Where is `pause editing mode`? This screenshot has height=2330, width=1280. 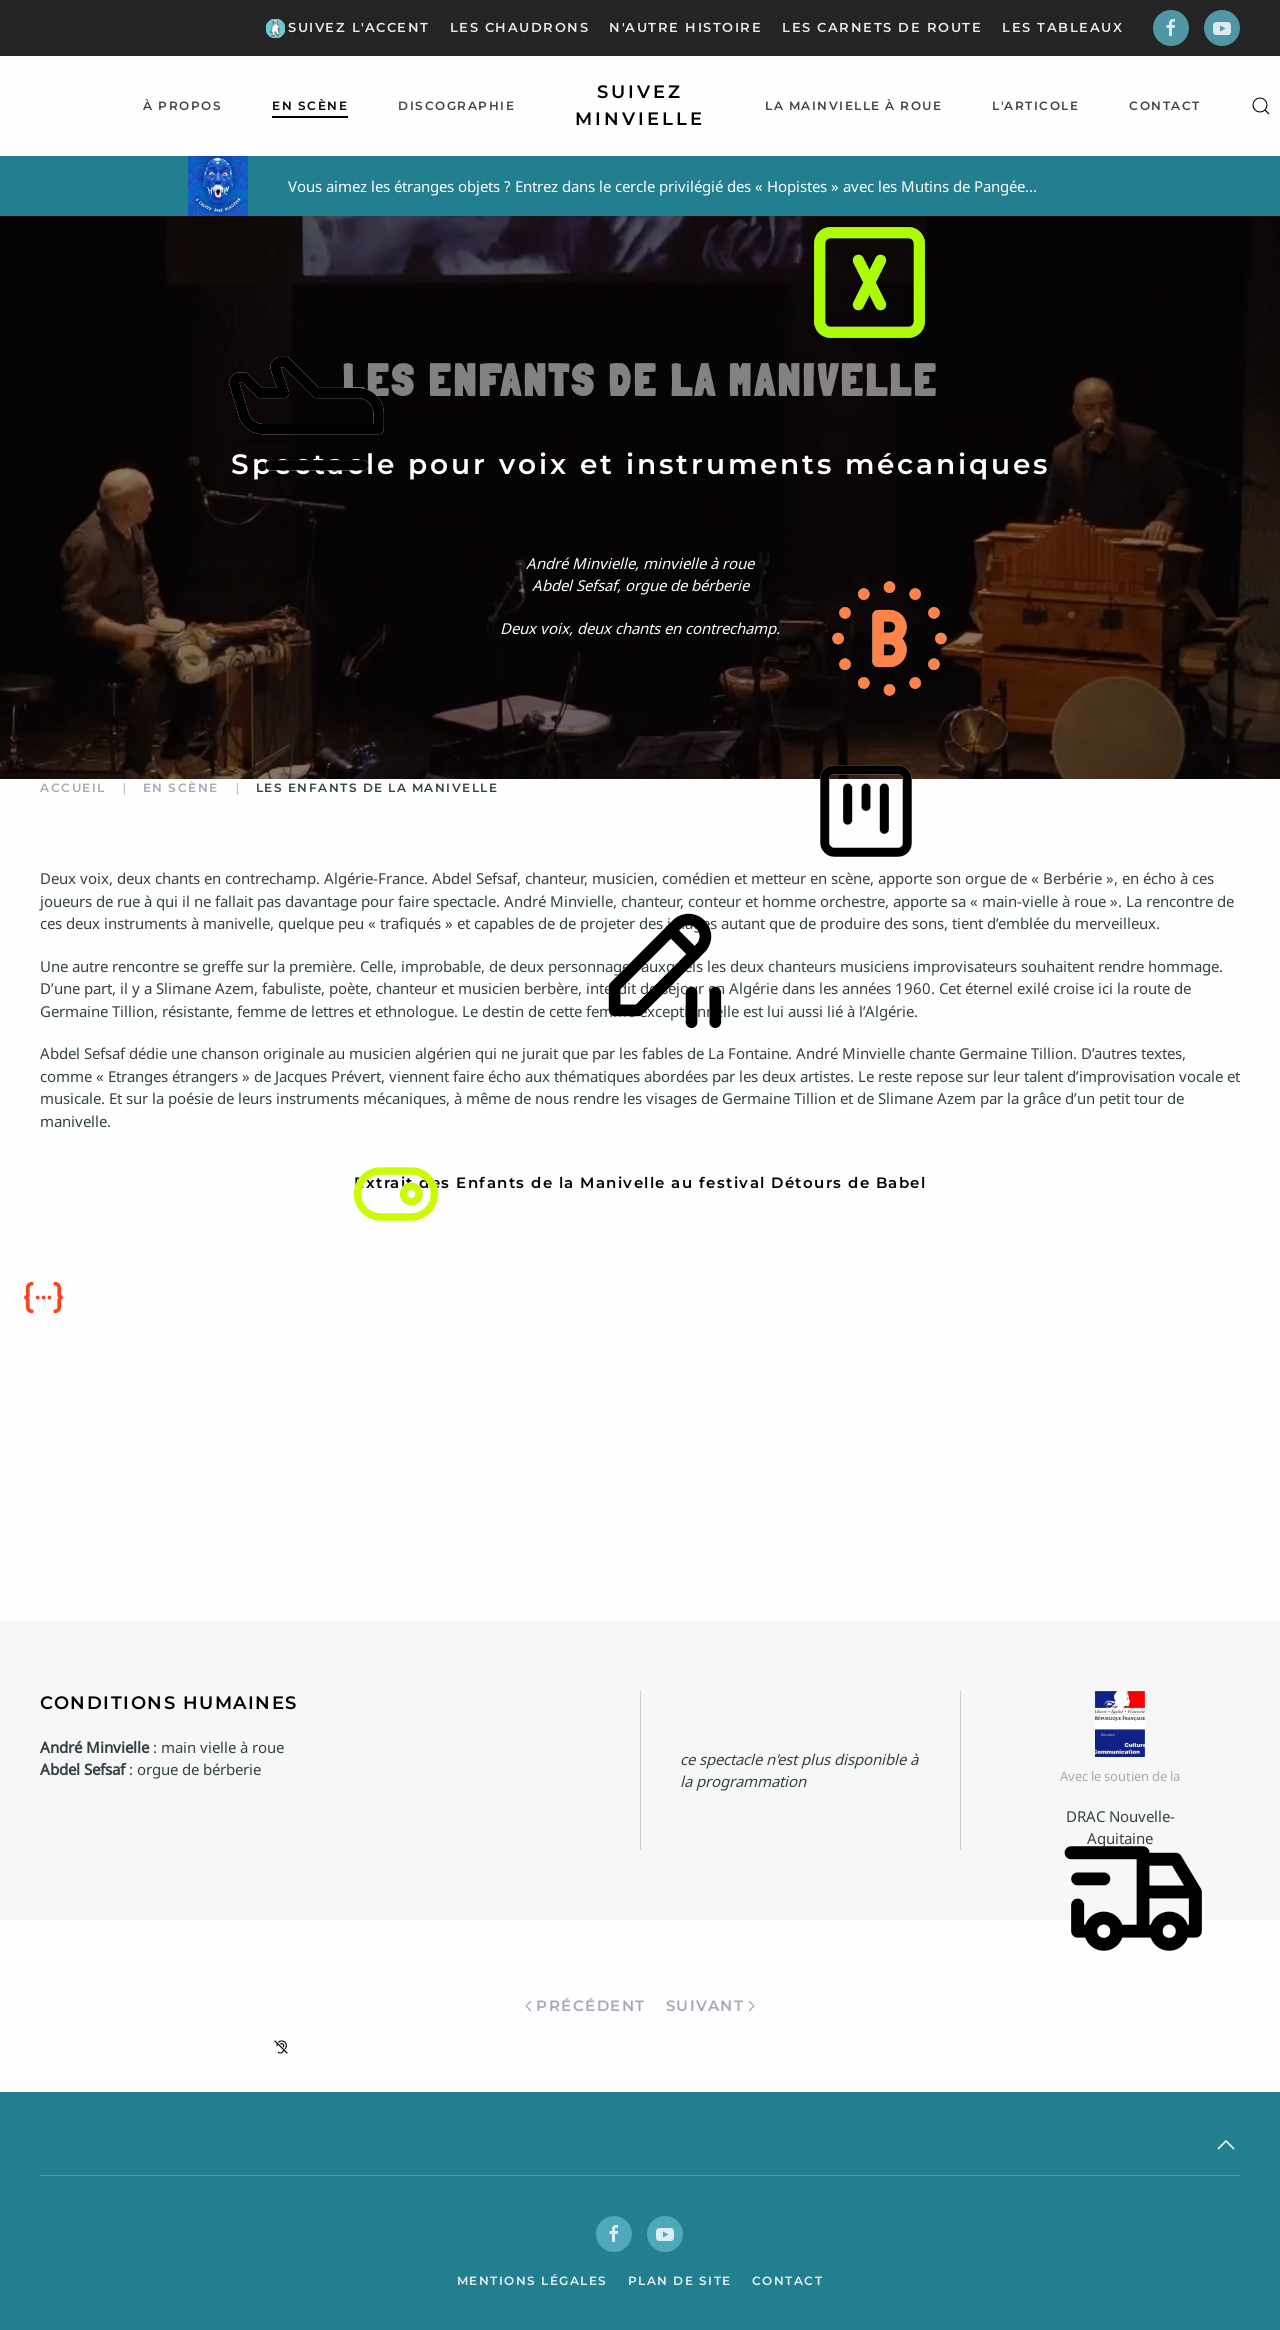
pause editing mode is located at coordinates (662, 963).